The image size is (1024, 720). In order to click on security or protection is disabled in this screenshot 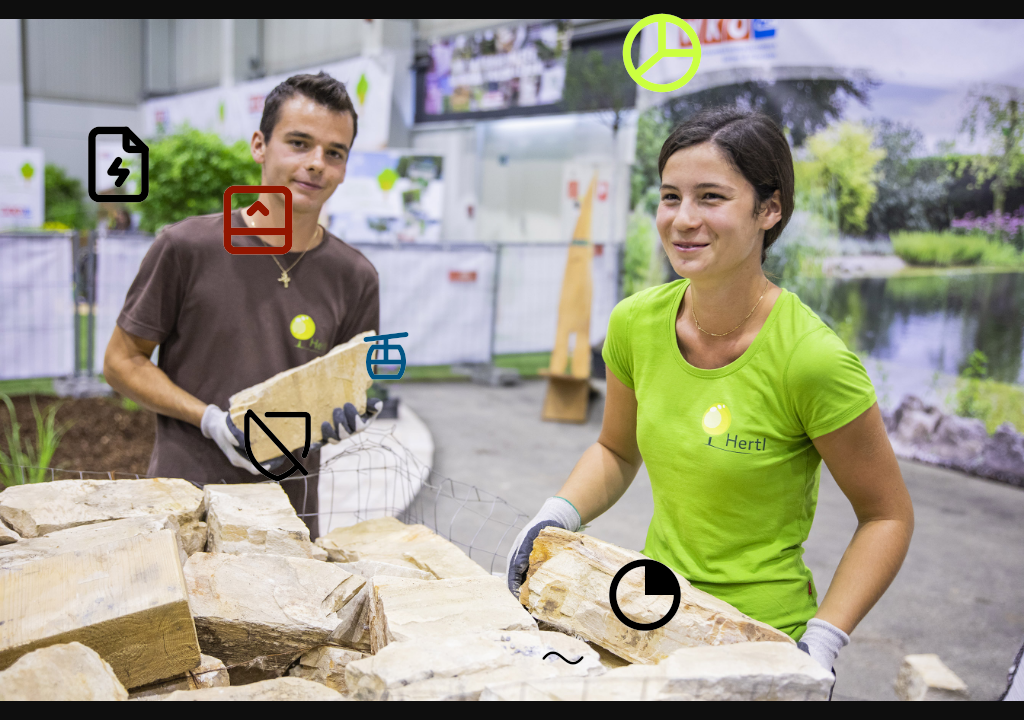, I will do `click(277, 442)`.